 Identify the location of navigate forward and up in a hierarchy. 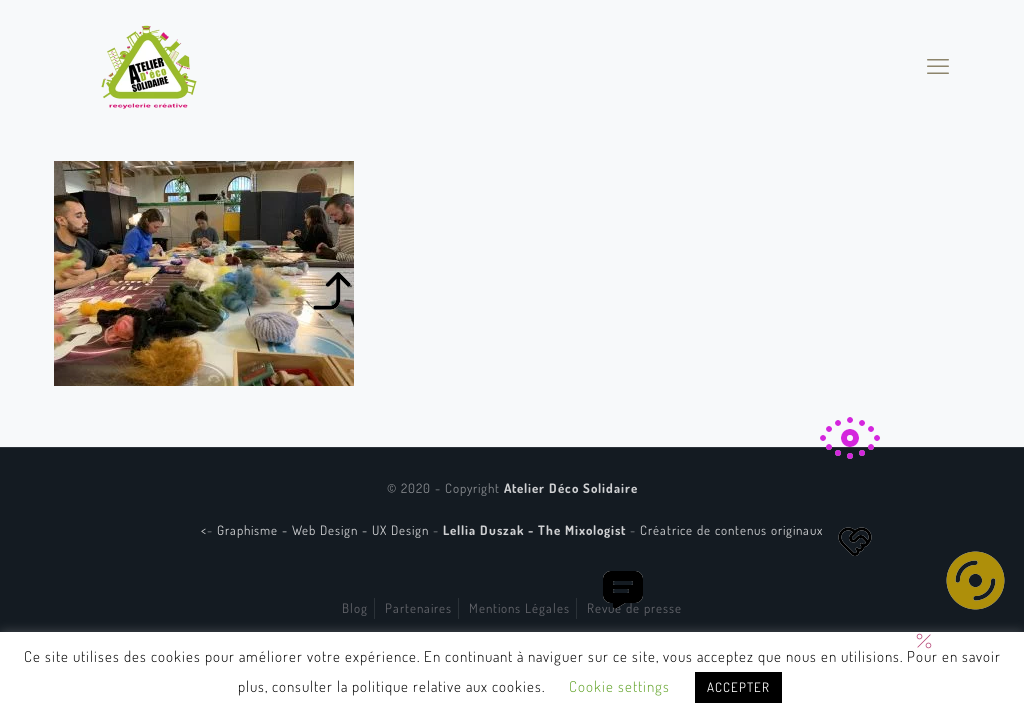
(332, 291).